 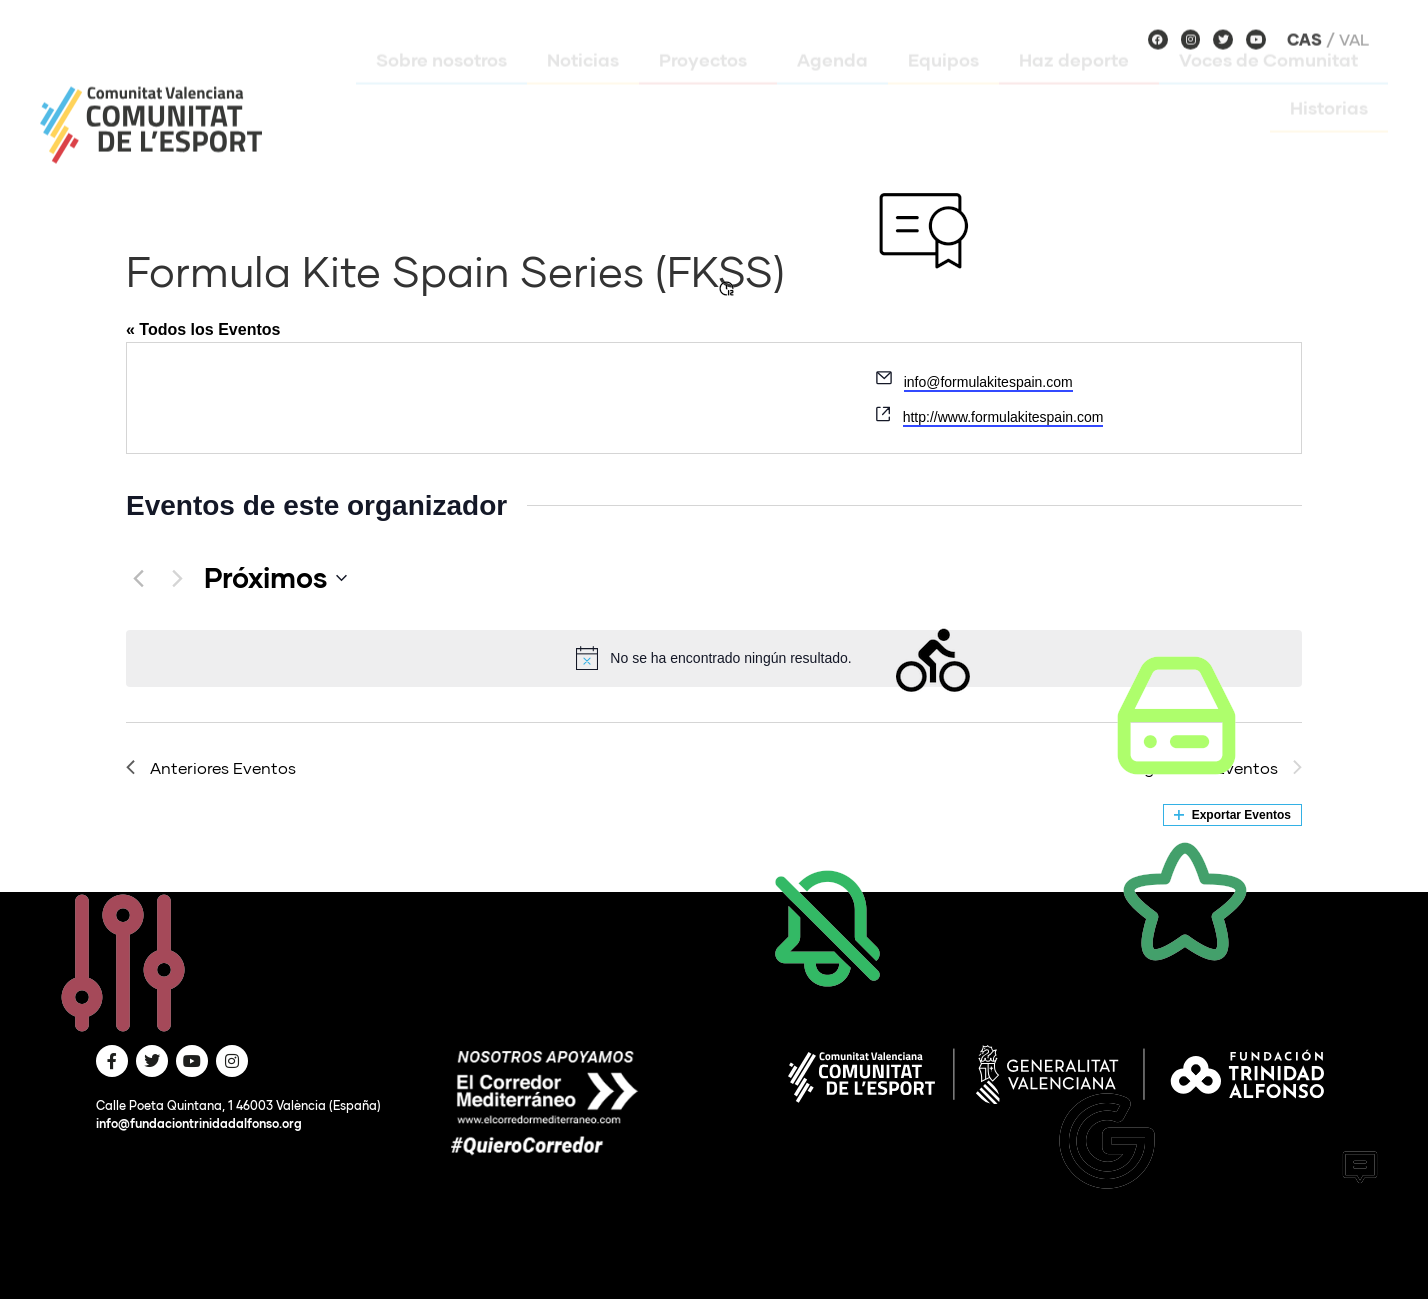 I want to click on add item to favorites, so click(x=1185, y=904).